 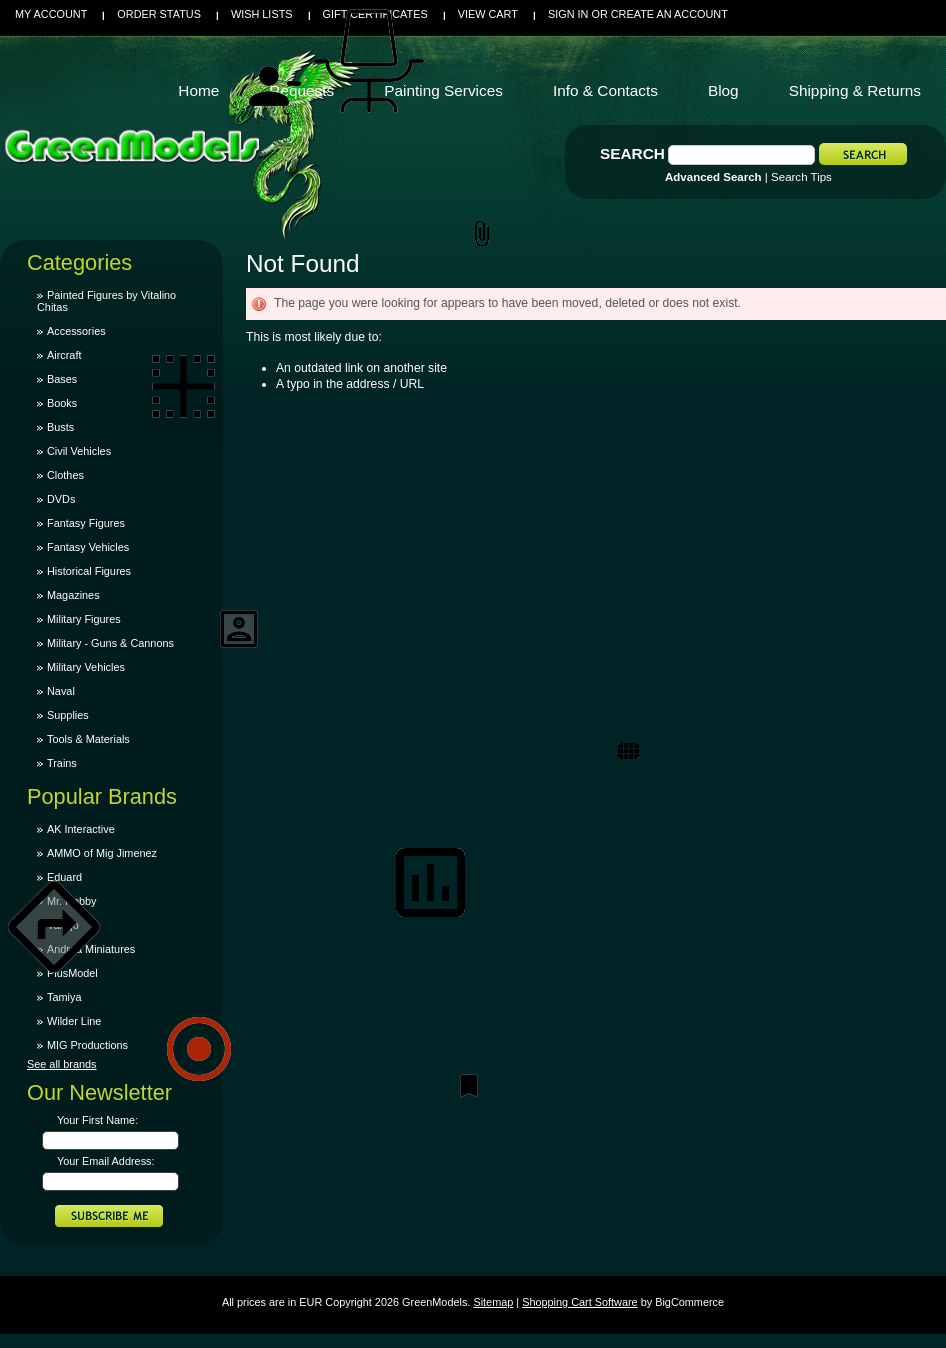 What do you see at coordinates (239, 629) in the screenshot?
I see `switch to portrait orientation mode` at bounding box center [239, 629].